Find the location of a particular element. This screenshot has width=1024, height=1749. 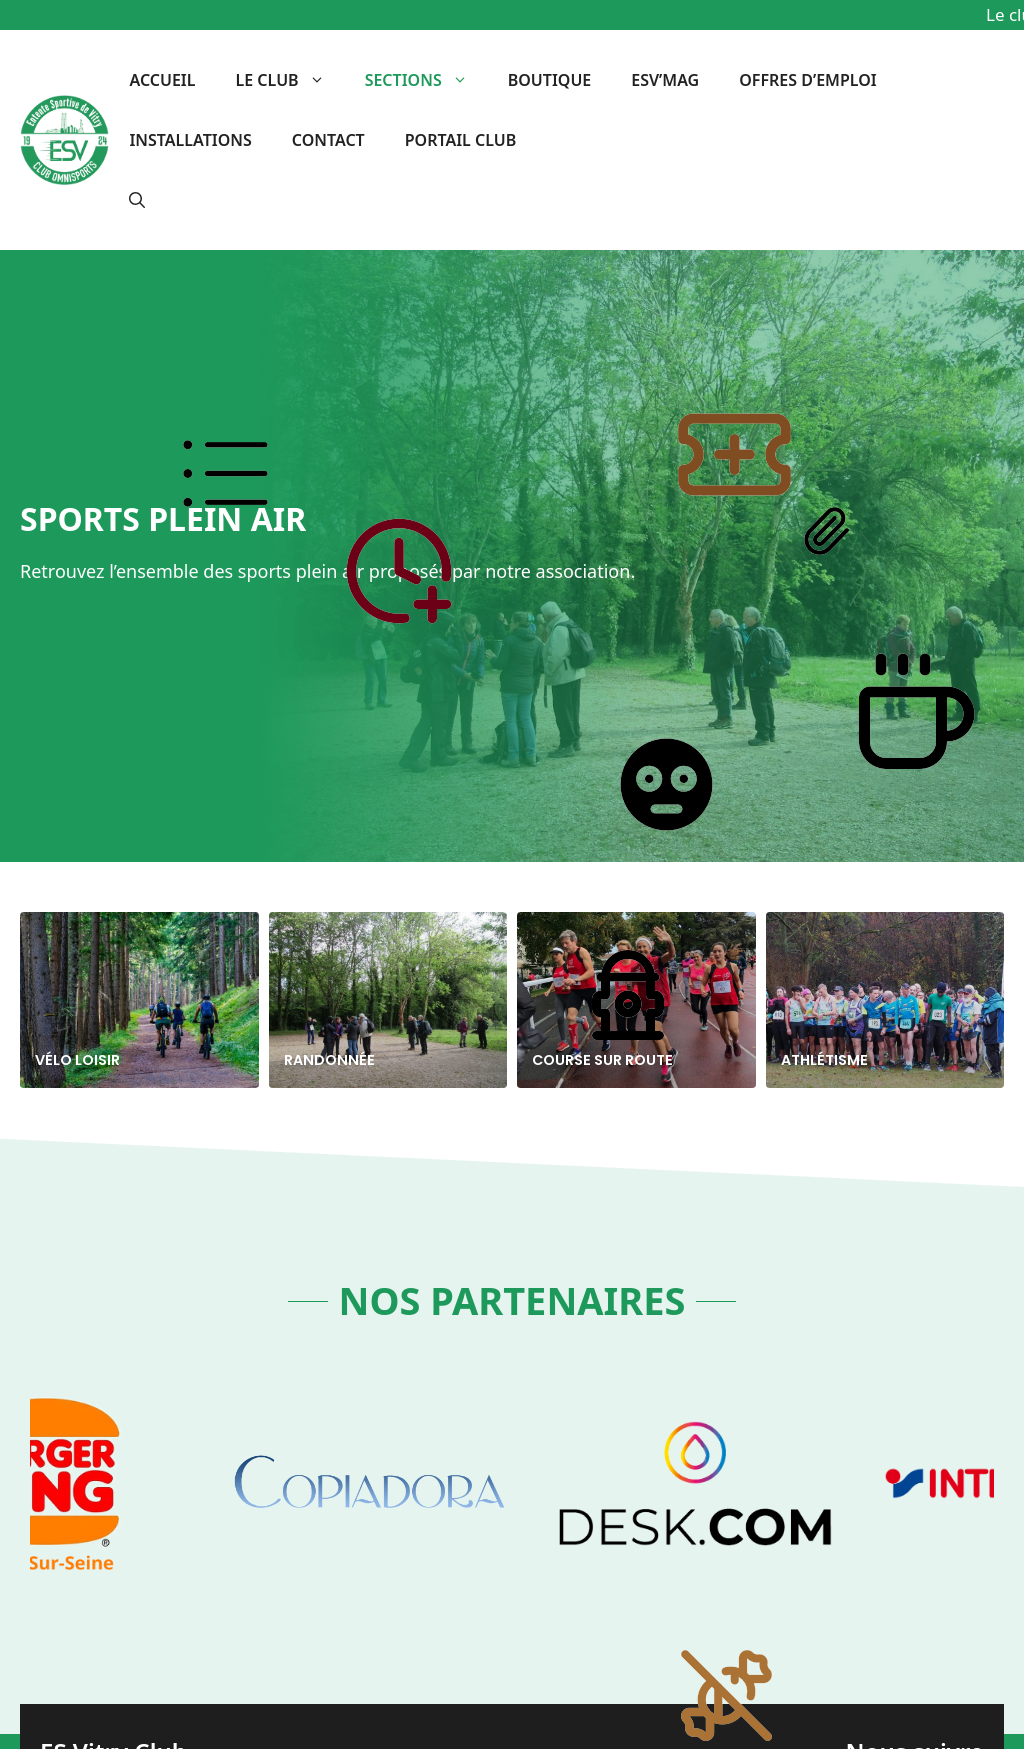

disable candy crush notifications is located at coordinates (726, 1695).